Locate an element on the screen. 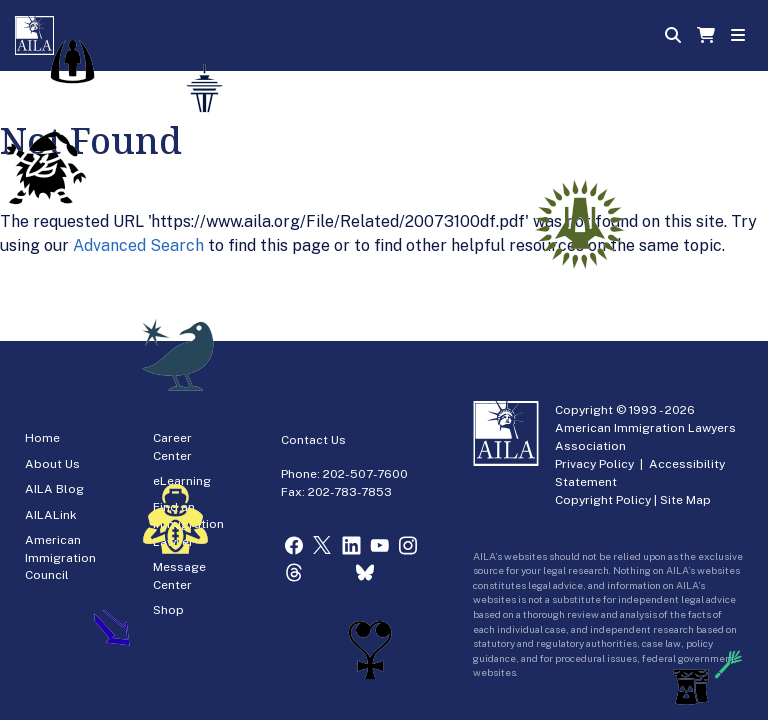  nuclear power plant facility icon is located at coordinates (691, 687).